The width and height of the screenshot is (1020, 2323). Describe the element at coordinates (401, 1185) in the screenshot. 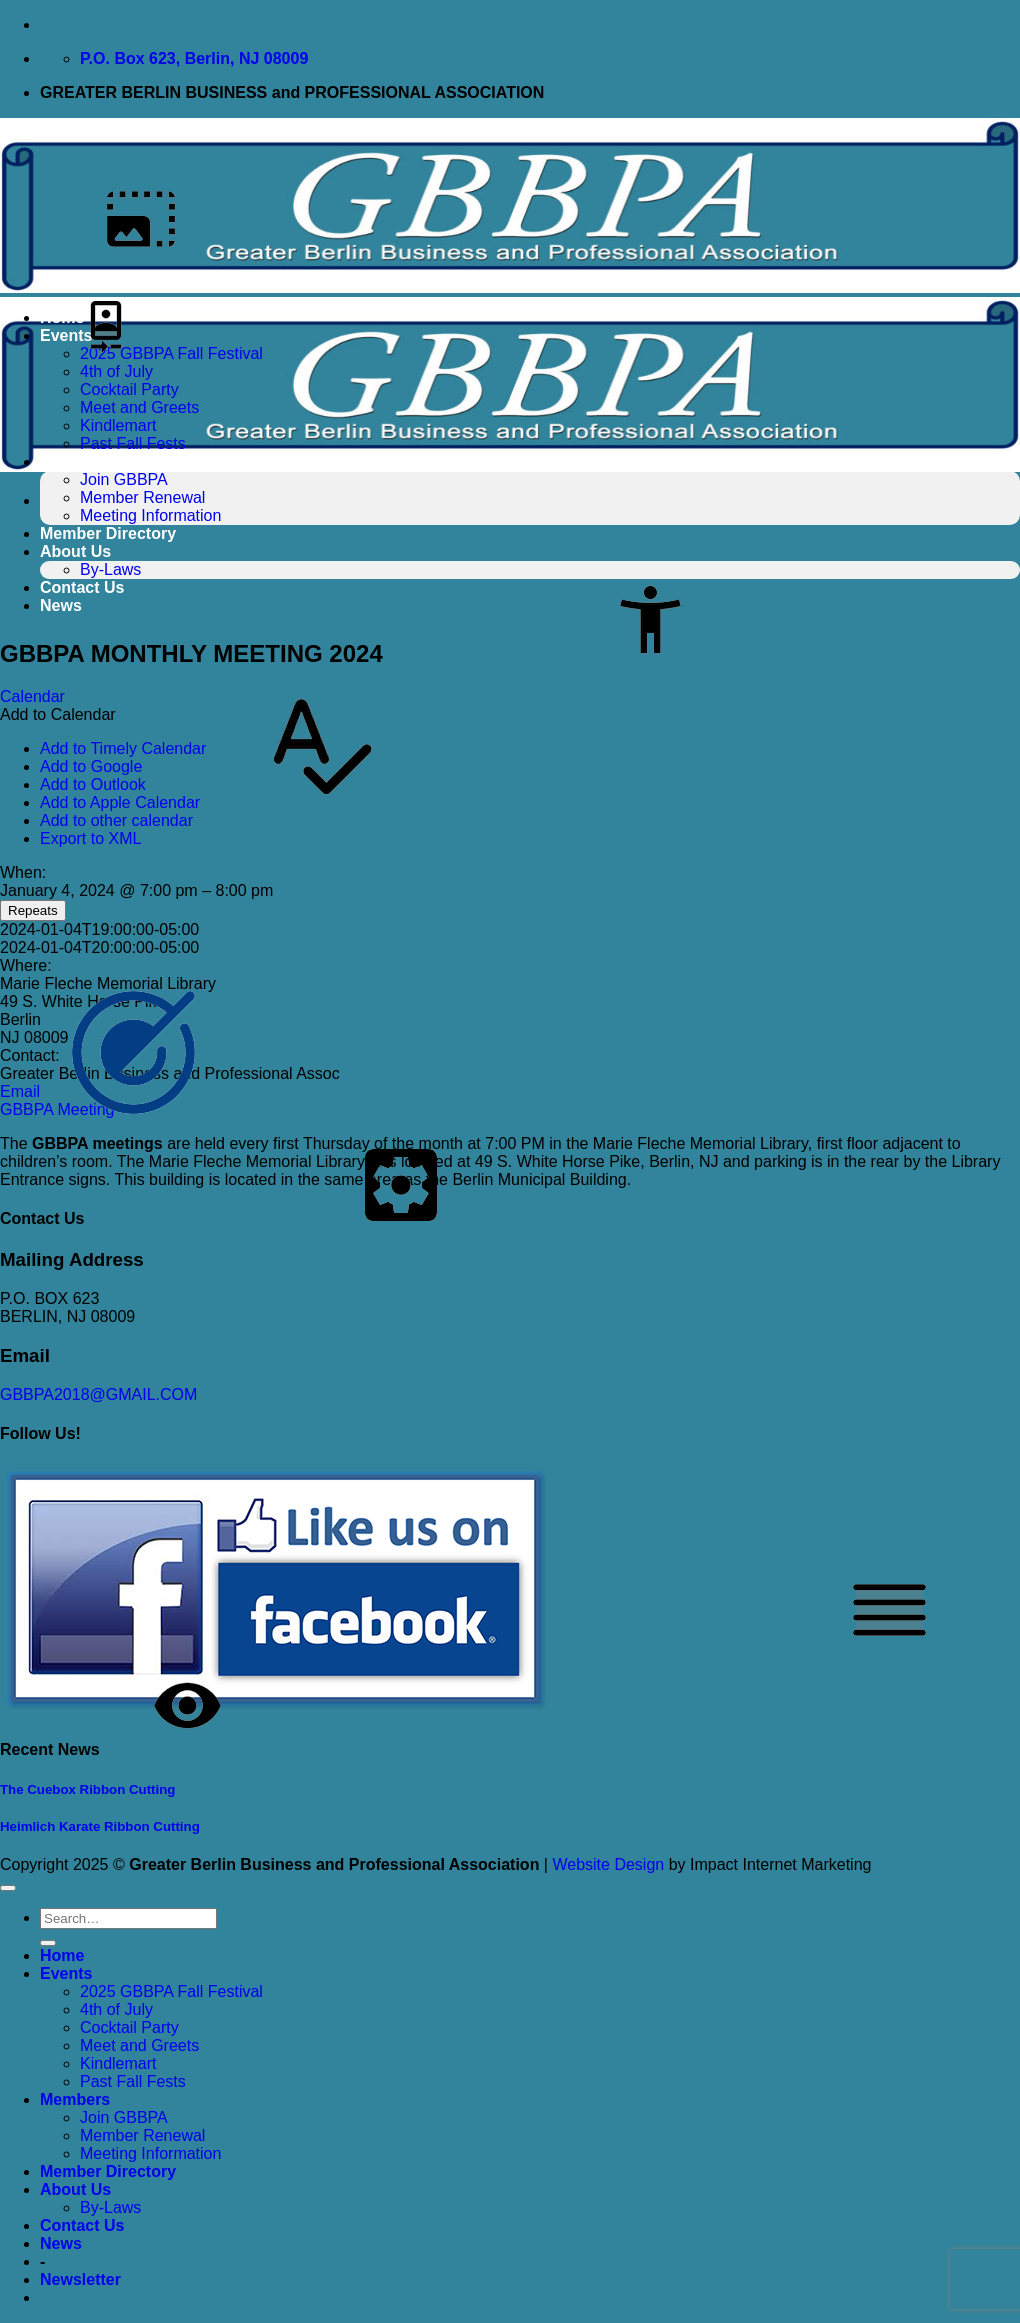

I see `access application settings` at that location.